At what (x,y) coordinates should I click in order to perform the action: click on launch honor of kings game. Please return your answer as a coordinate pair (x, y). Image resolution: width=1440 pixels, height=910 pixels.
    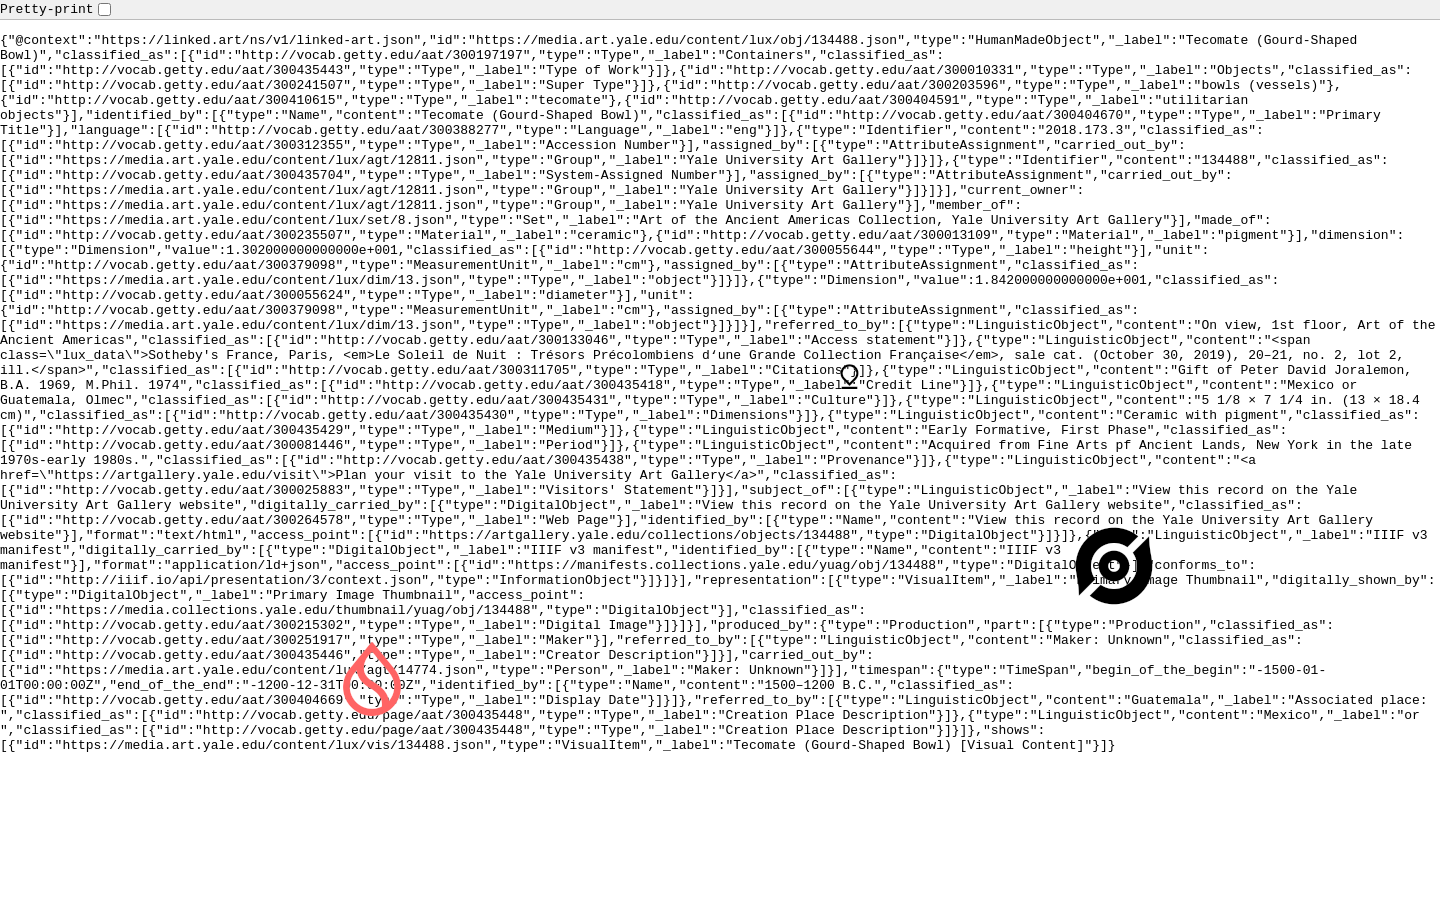
    Looking at the image, I should click on (1114, 566).